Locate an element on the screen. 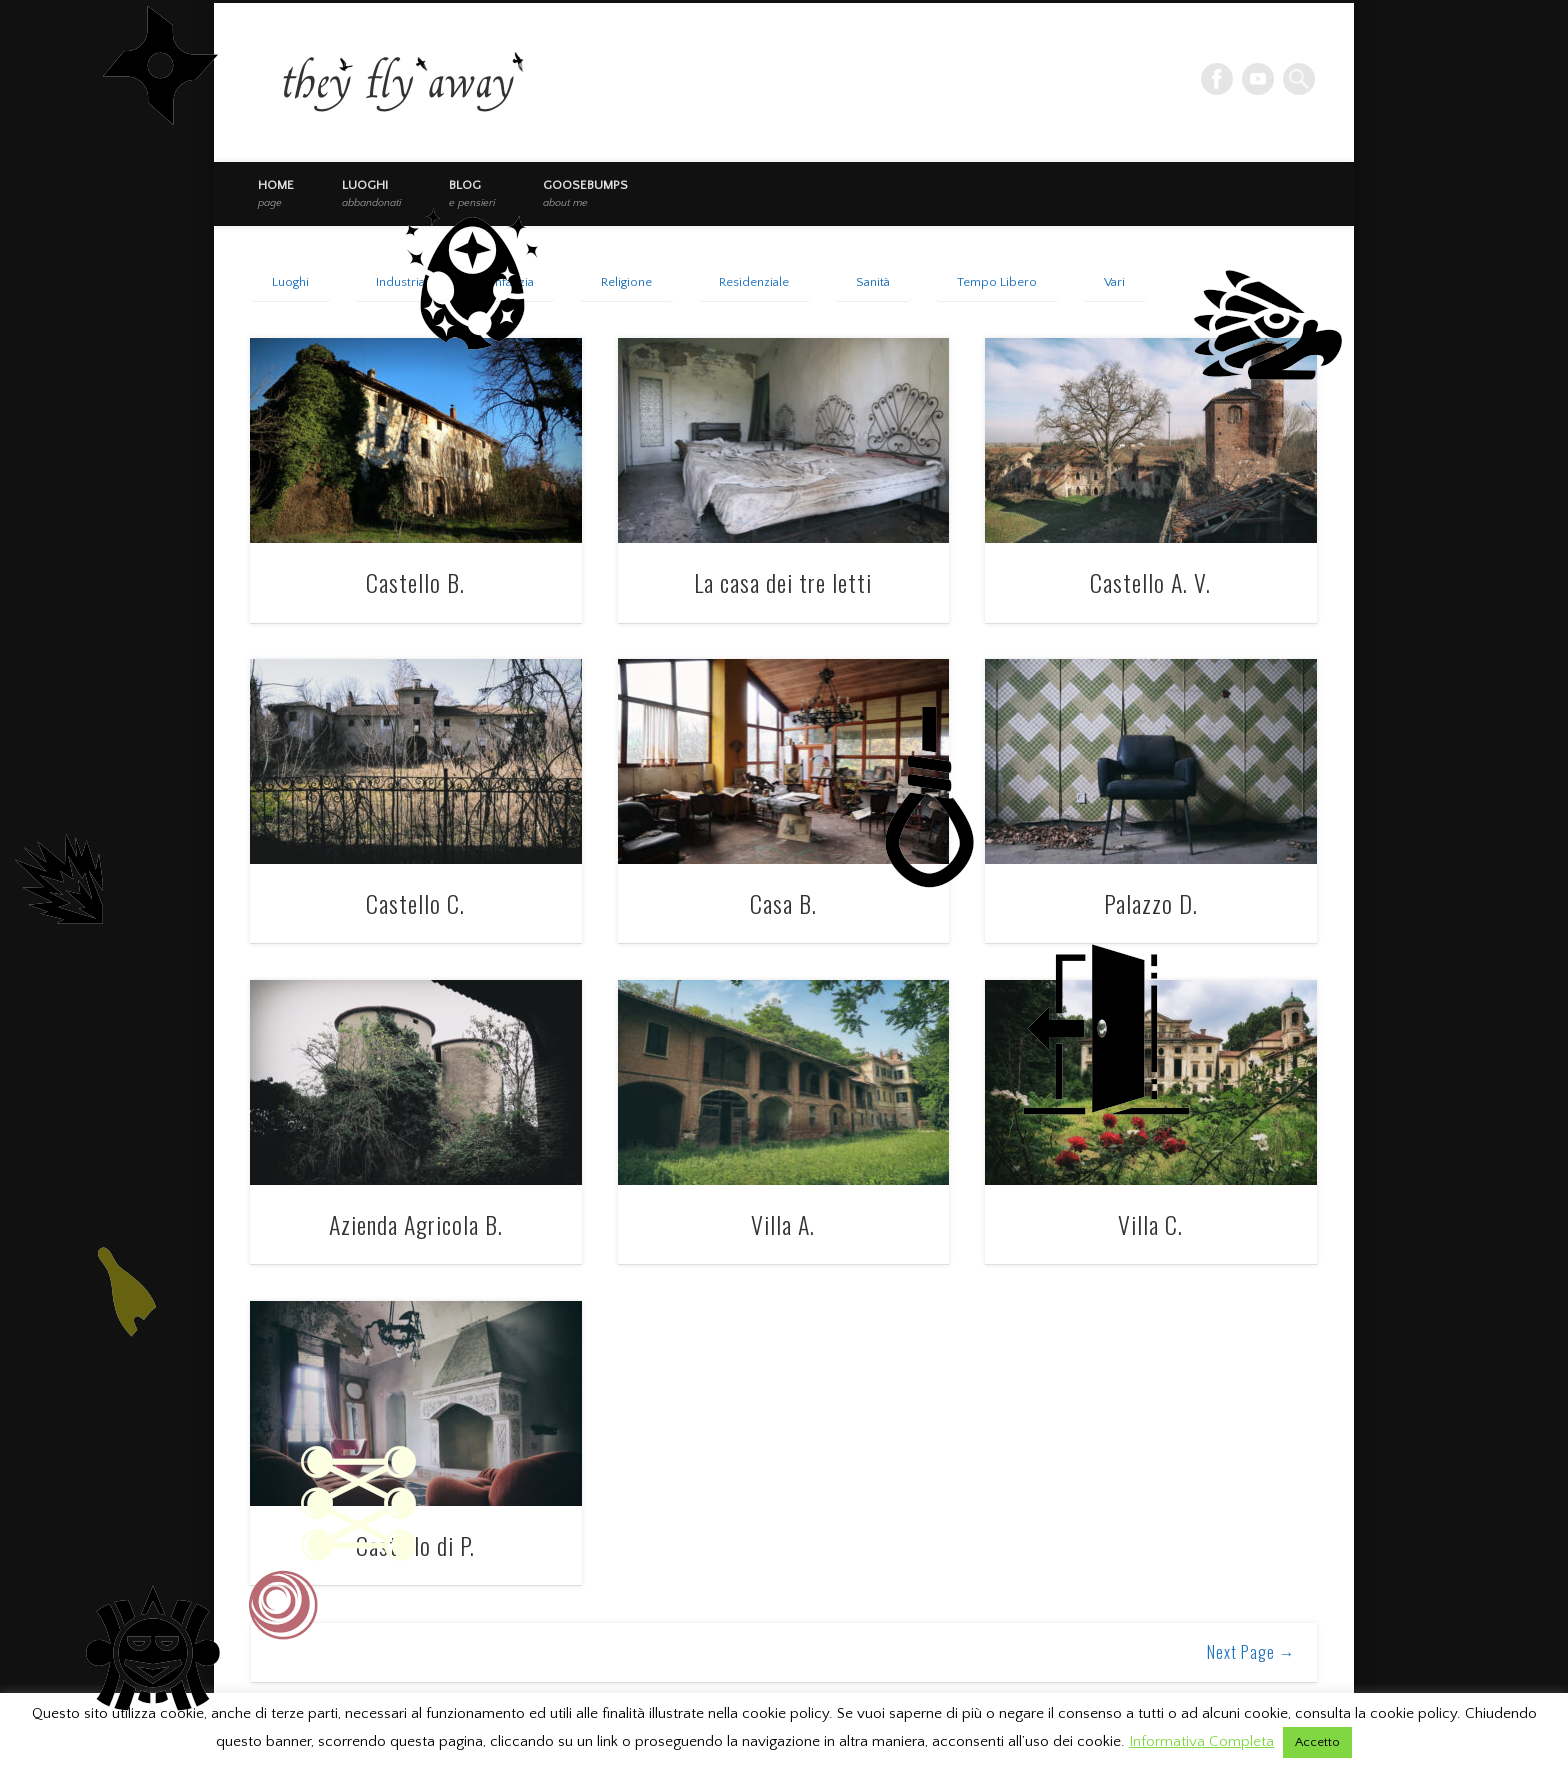 Image resolution: width=1568 pixels, height=1770 pixels. indicates an explosion or blast effect in a game is located at coordinates (59, 878).